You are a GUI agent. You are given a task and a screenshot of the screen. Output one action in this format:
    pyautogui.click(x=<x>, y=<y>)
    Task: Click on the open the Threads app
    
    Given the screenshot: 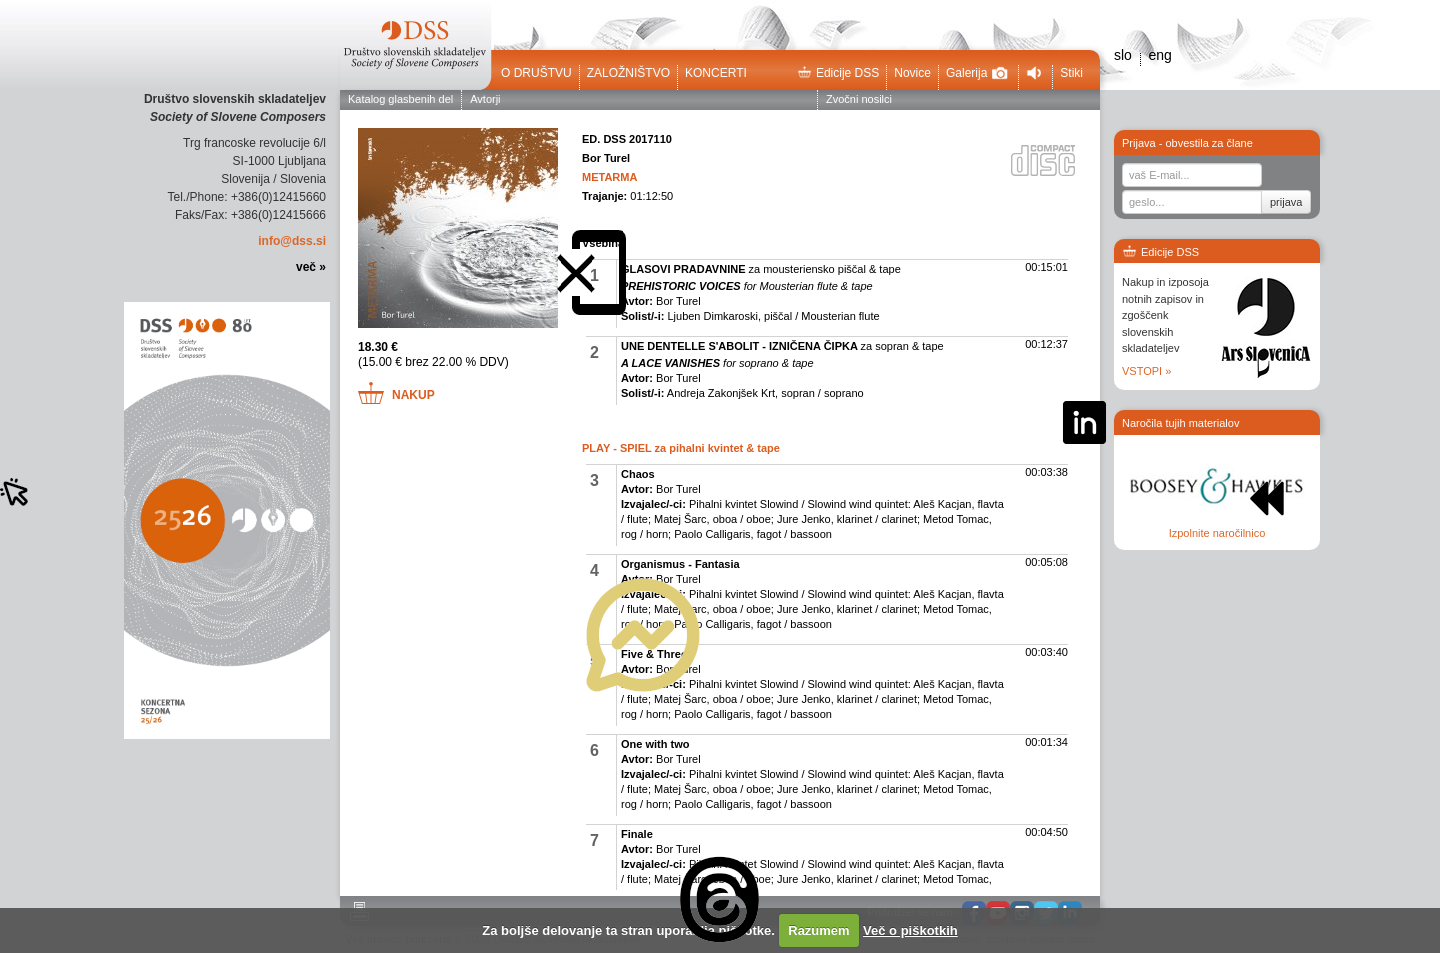 What is the action you would take?
    pyautogui.click(x=719, y=899)
    